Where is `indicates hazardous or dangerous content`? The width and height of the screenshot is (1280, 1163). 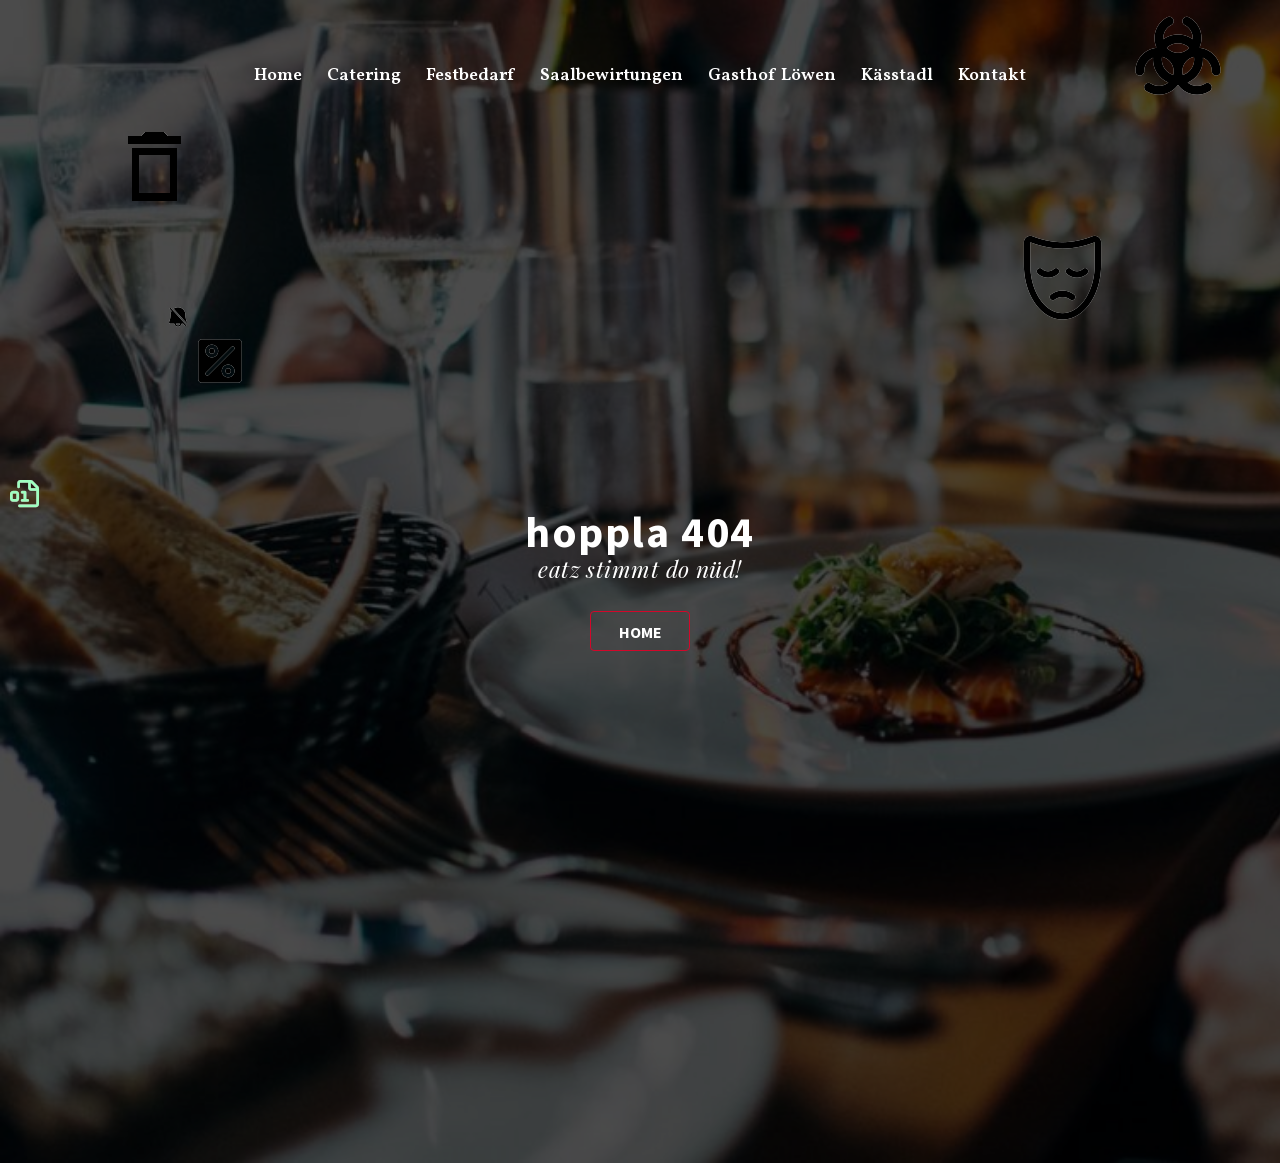 indicates hazardous or dangerous content is located at coordinates (1178, 58).